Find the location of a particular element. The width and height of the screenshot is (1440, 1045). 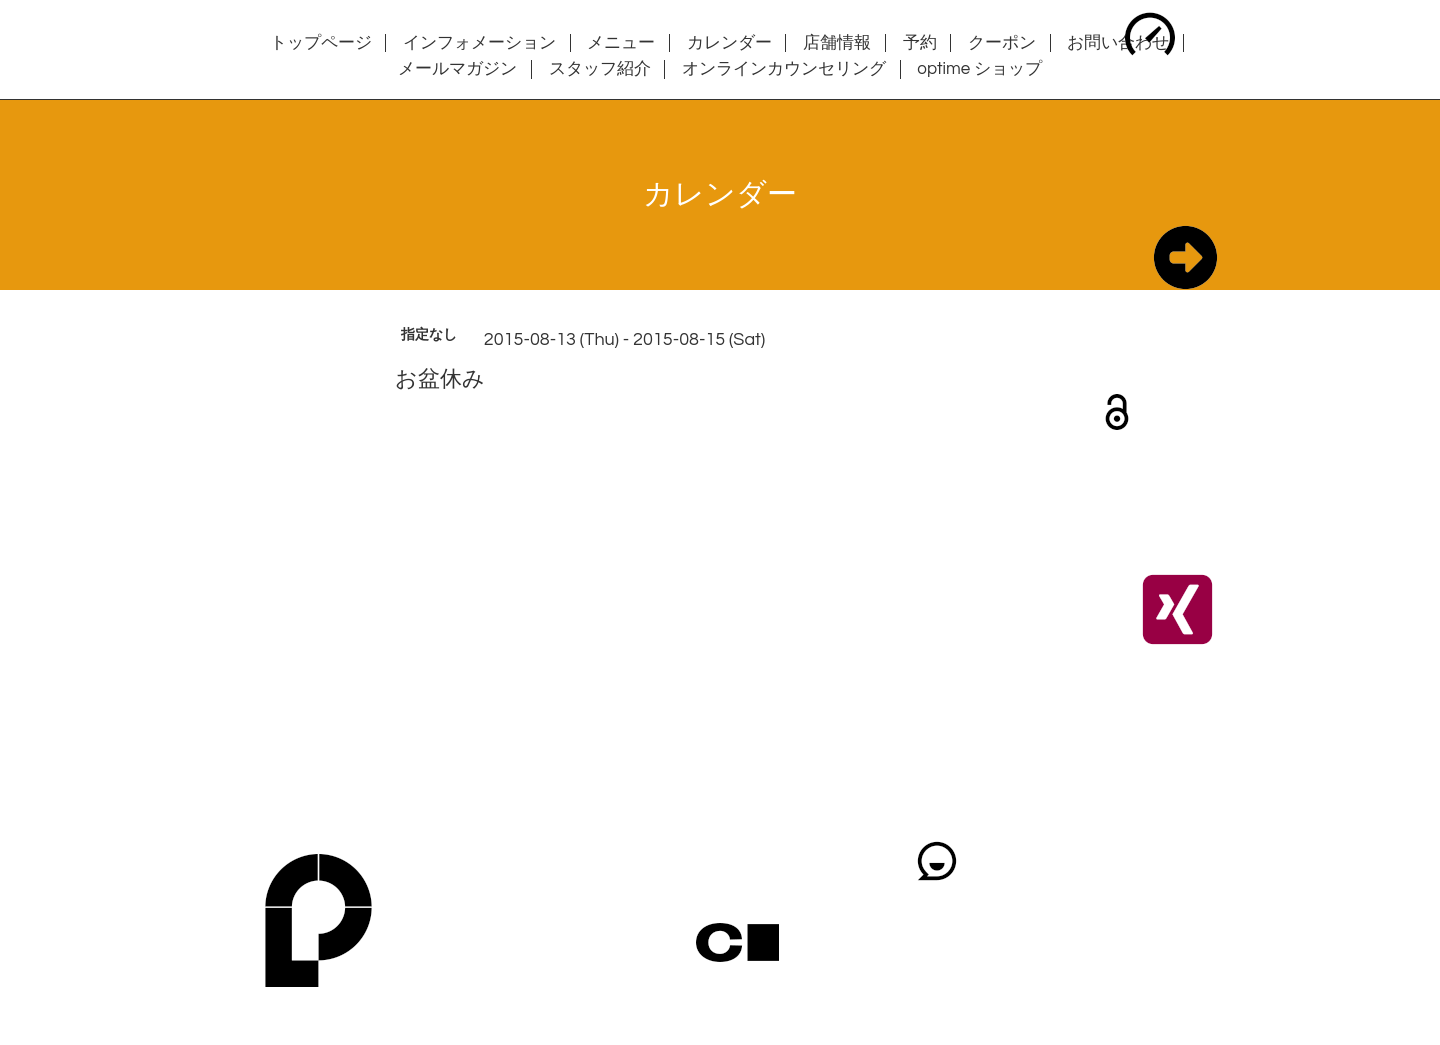

open a friendly chat or messaging feature is located at coordinates (937, 861).